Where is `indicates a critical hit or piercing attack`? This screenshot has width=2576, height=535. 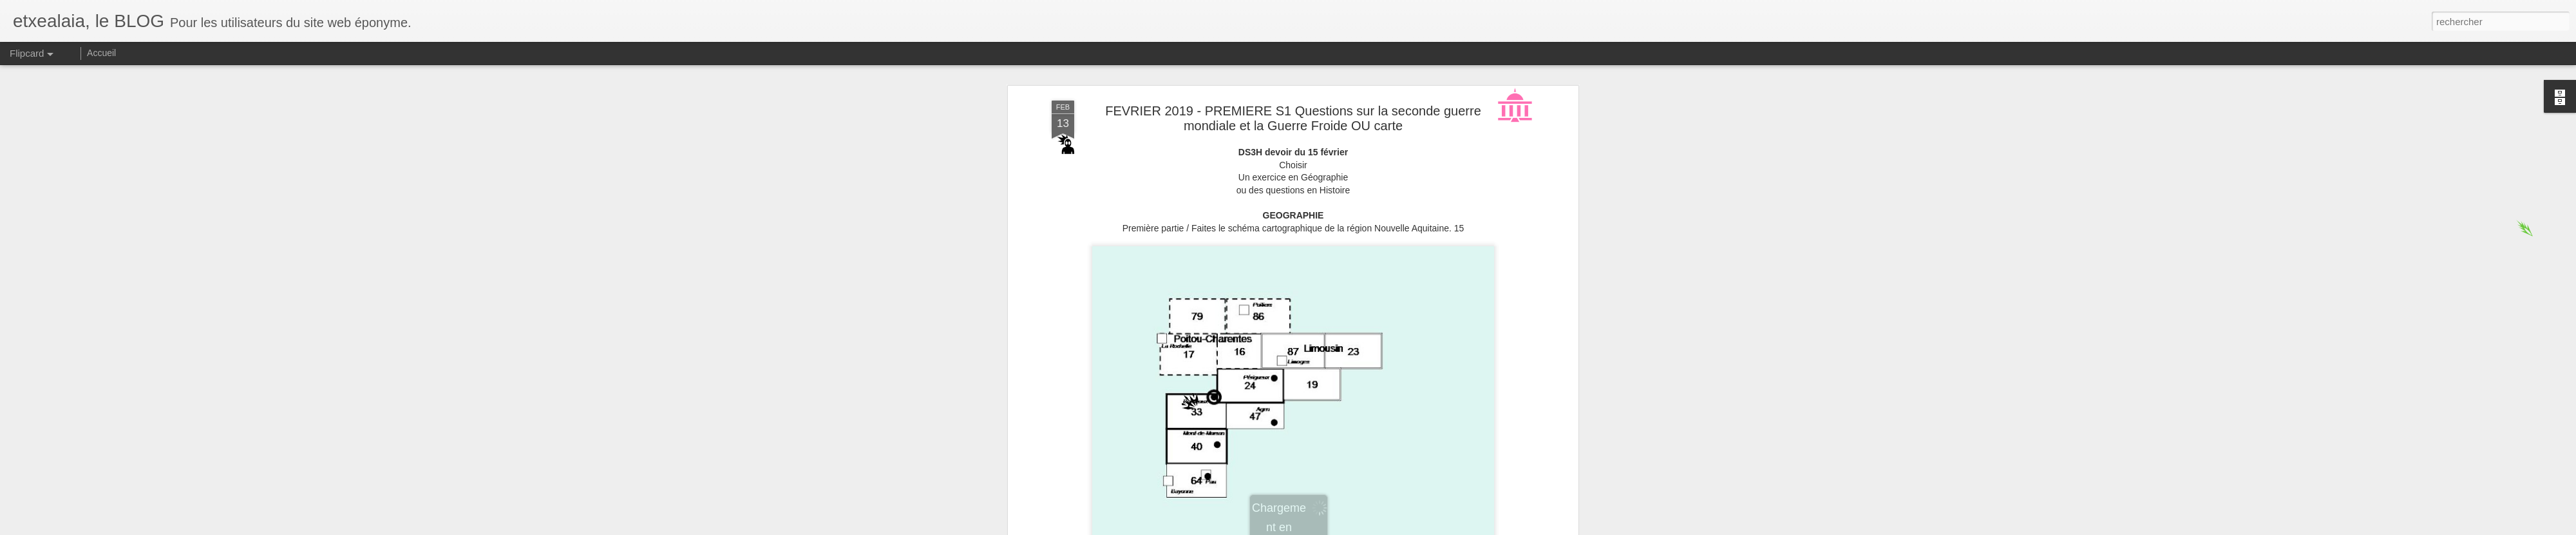 indicates a critical hit or piercing attack is located at coordinates (2524, 228).